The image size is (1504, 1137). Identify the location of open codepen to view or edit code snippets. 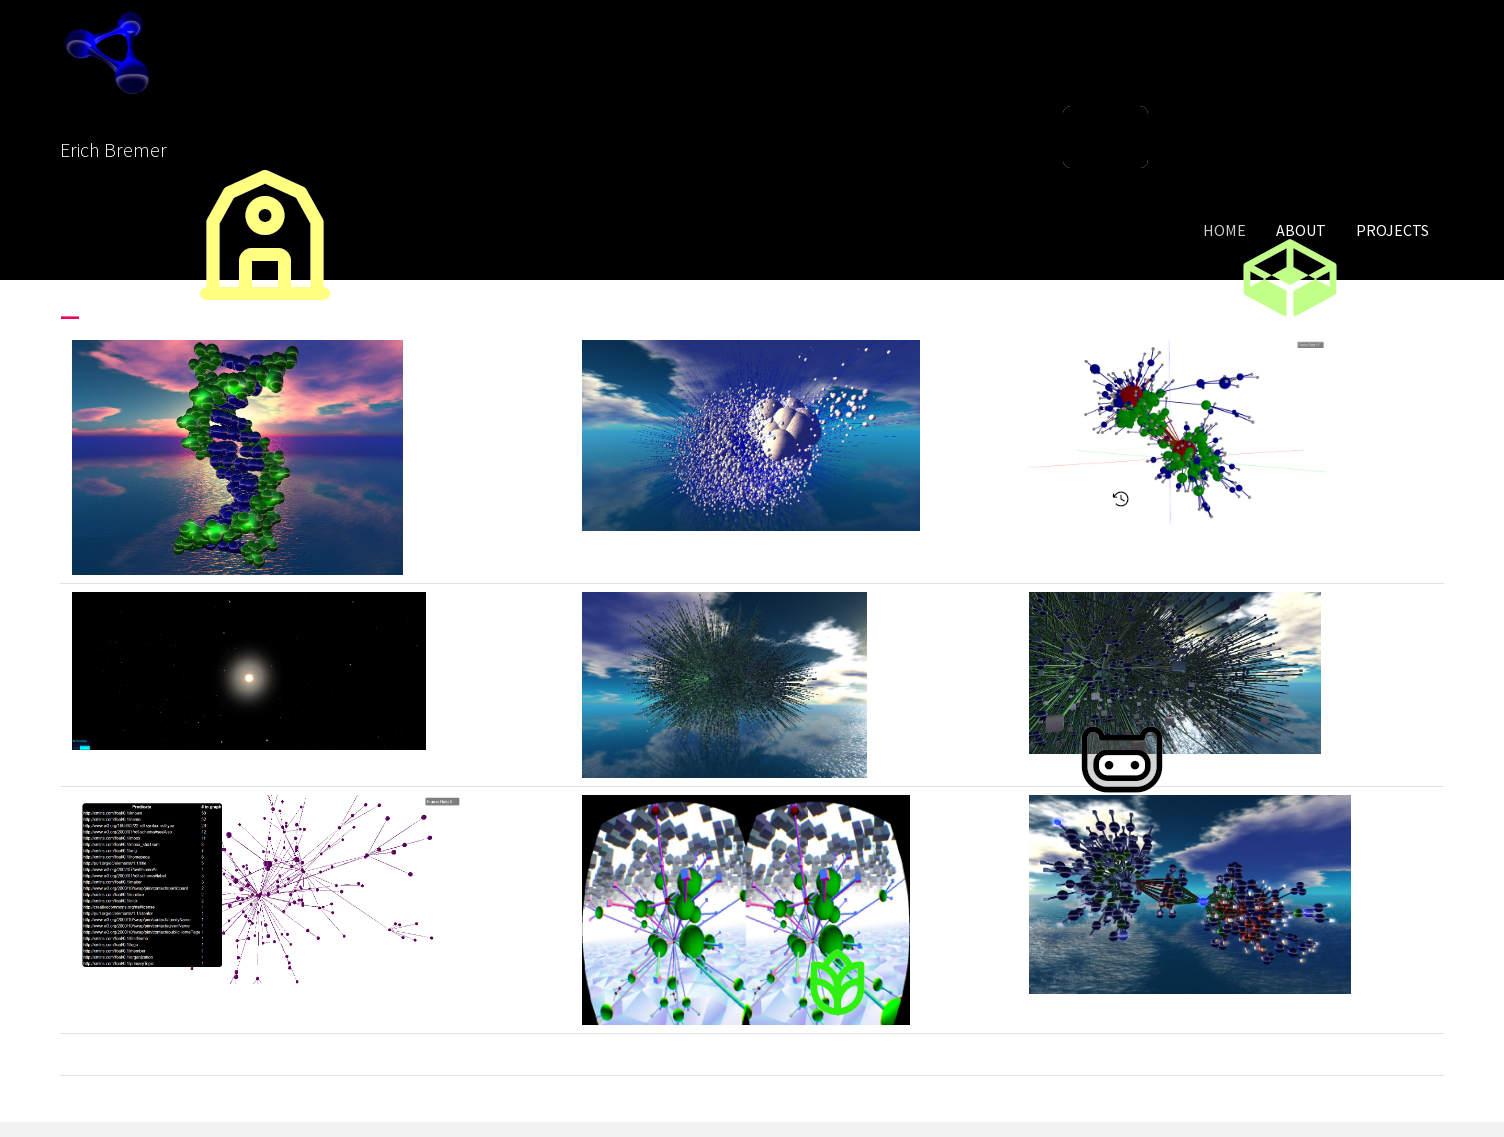
(1290, 279).